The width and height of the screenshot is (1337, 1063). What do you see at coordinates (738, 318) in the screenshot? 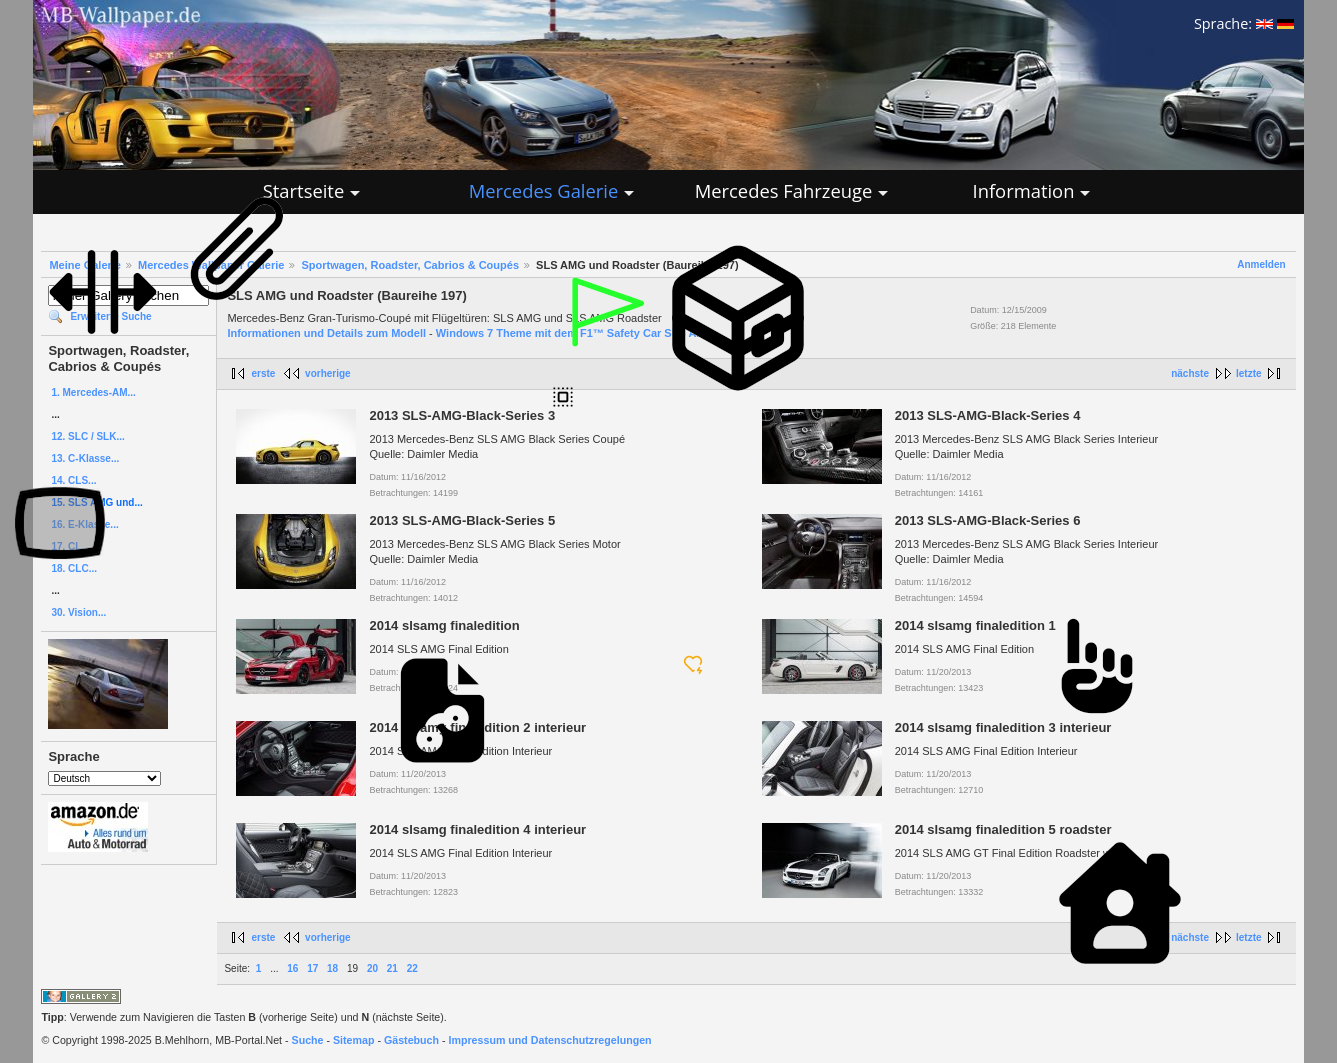
I see `open minecraft` at bounding box center [738, 318].